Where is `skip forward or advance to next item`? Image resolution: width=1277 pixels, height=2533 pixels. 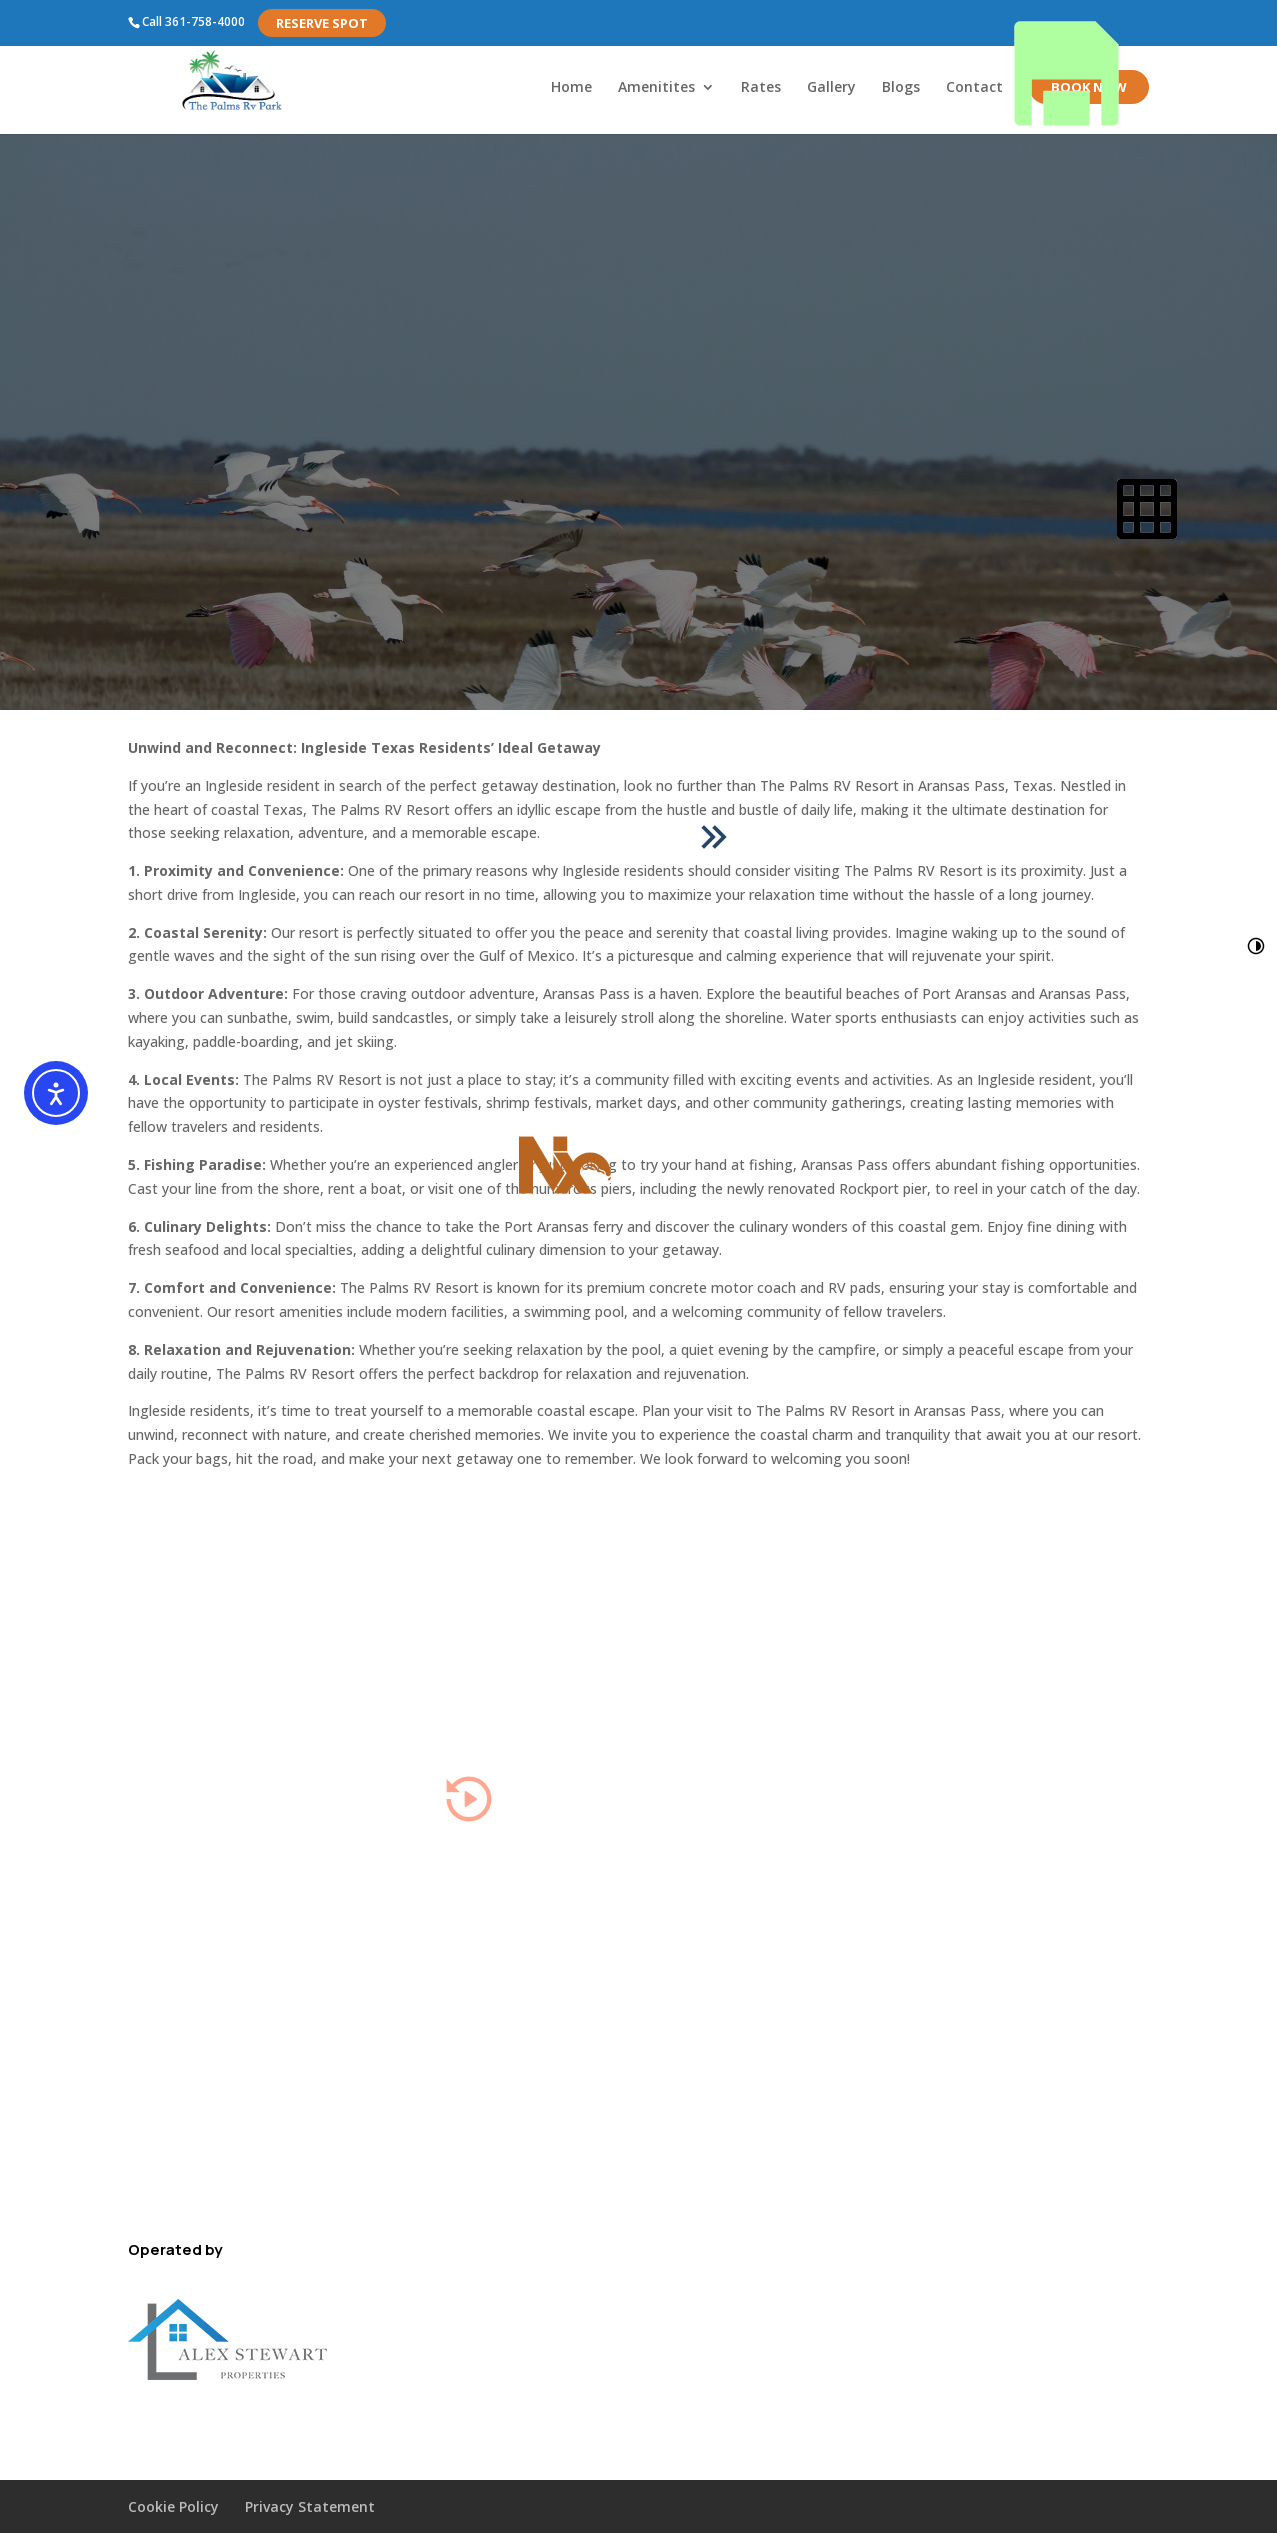
skip forward or advance to next item is located at coordinates (713, 837).